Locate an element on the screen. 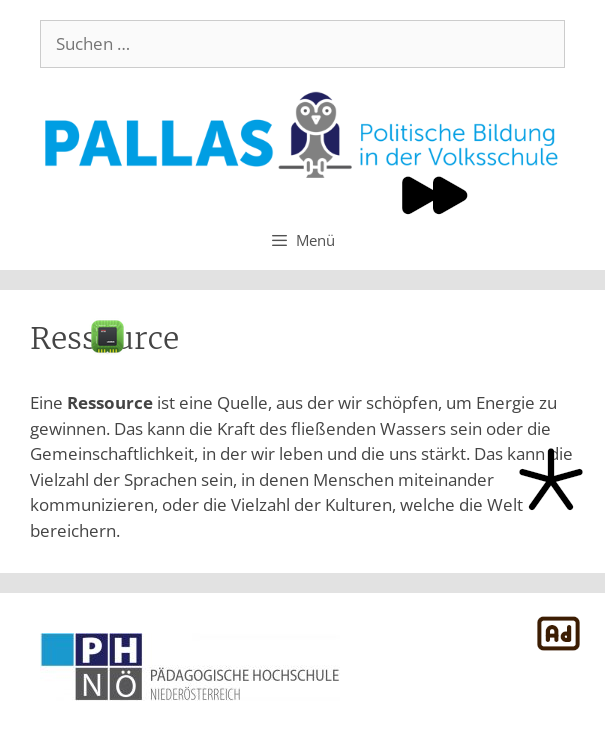 This screenshot has width=605, height=748. indicates sponsored or advertising content is located at coordinates (558, 633).